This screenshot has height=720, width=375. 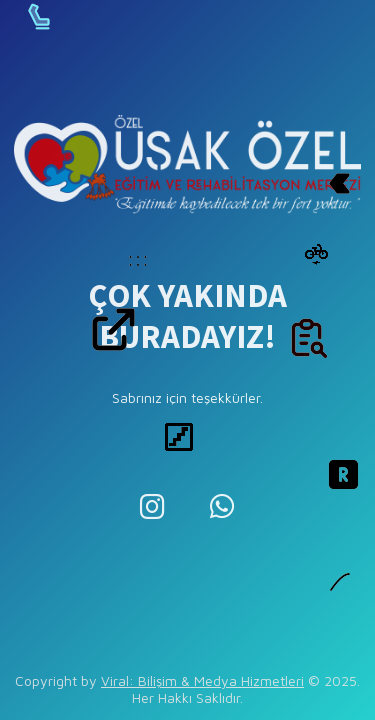 I want to click on navigate to the previous item or section, so click(x=339, y=183).